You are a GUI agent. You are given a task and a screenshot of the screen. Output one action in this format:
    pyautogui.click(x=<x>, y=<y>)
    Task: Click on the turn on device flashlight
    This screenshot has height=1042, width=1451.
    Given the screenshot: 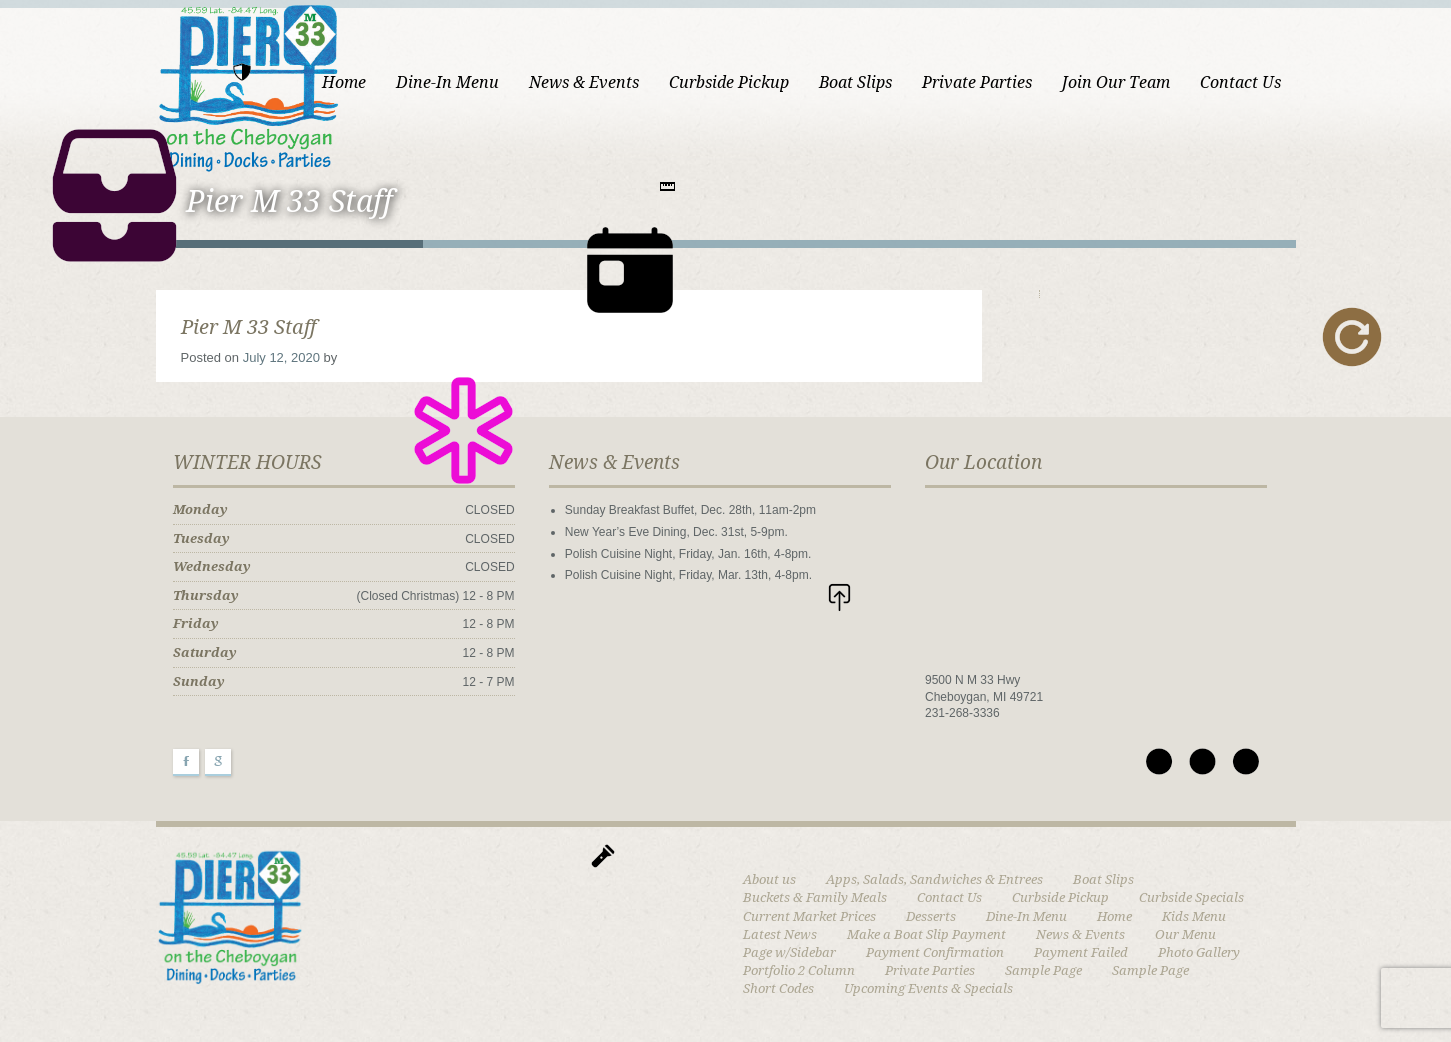 What is the action you would take?
    pyautogui.click(x=603, y=856)
    